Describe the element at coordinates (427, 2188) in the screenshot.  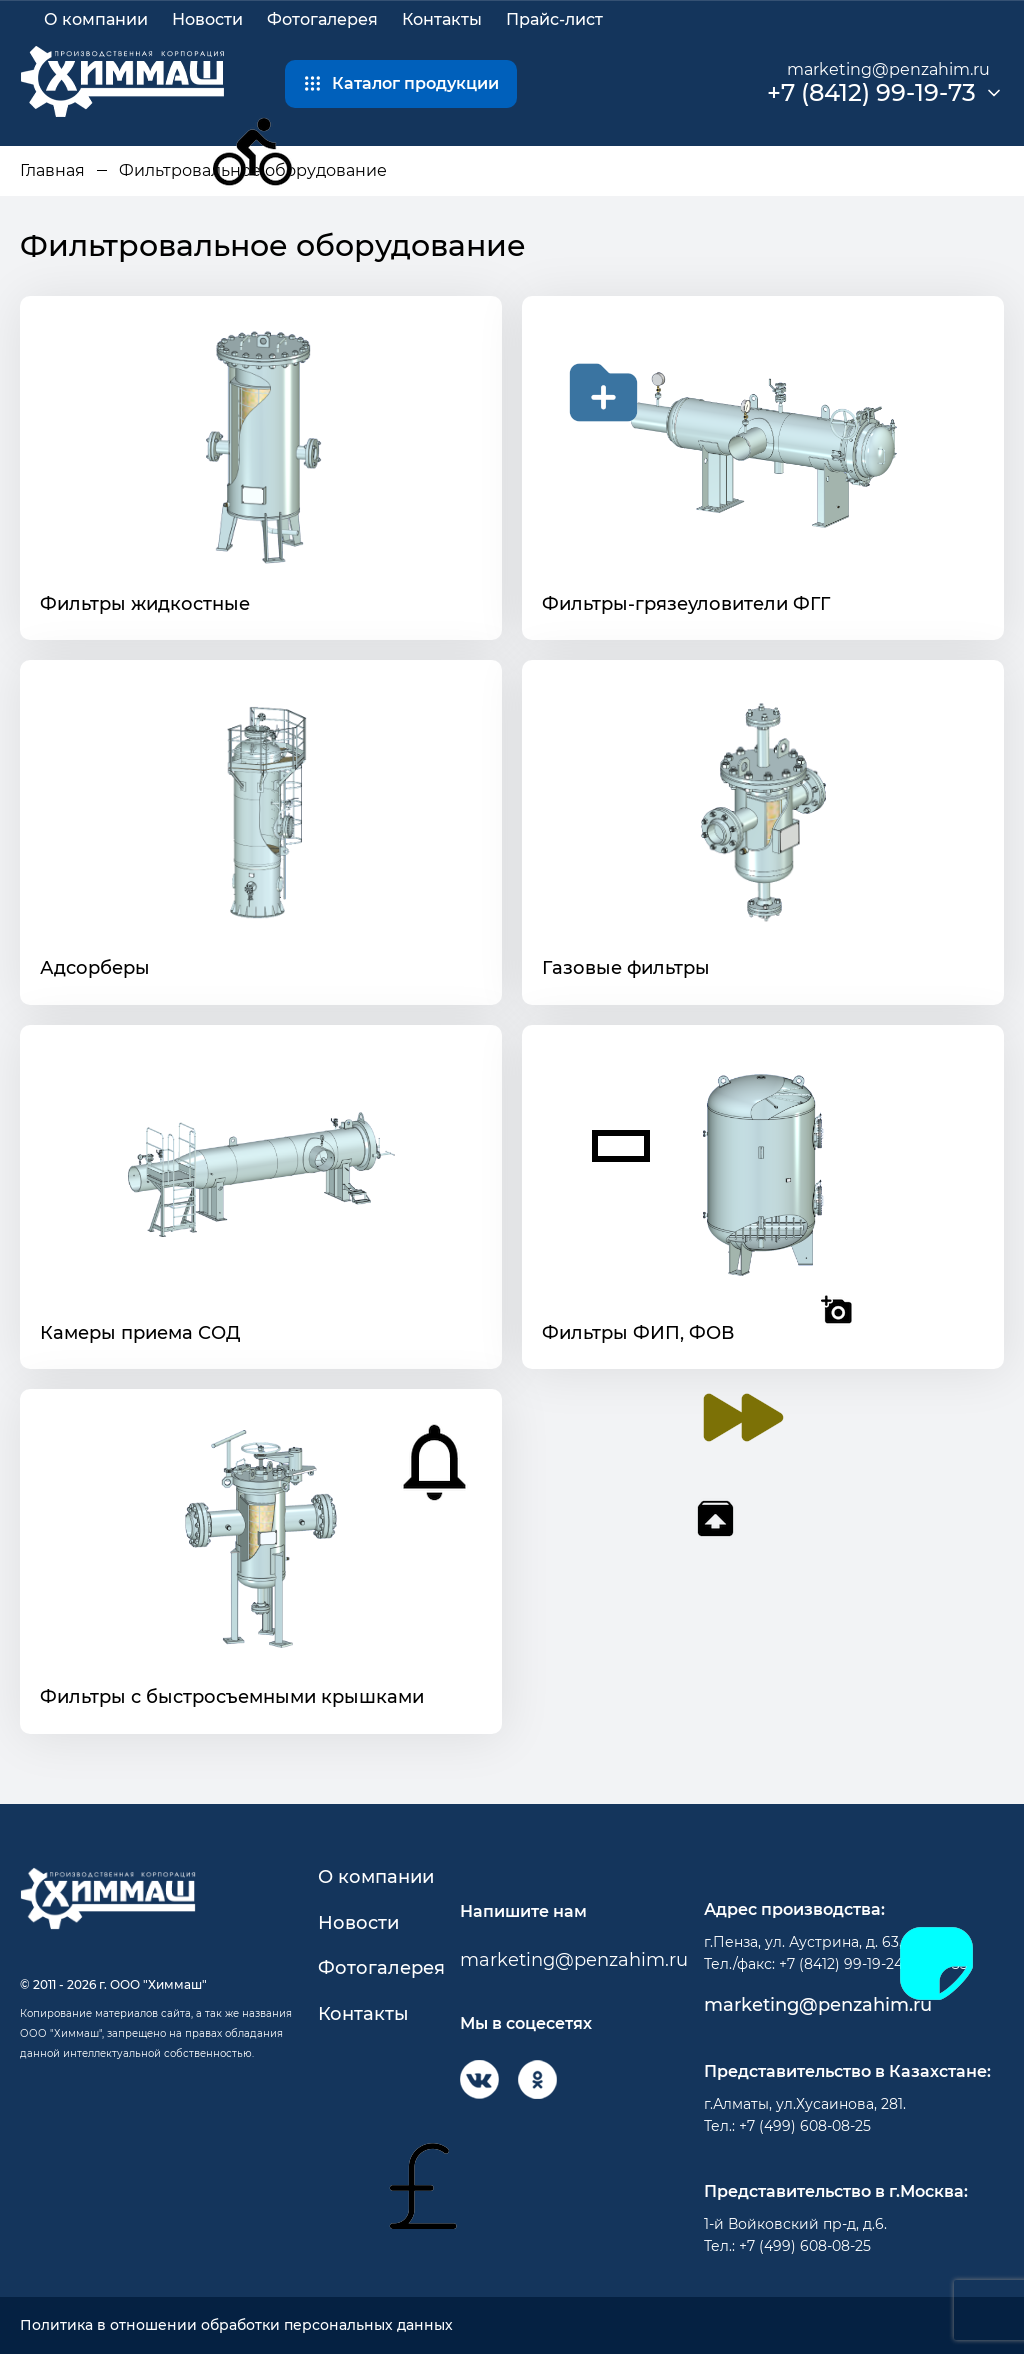
I see `indicates british pound sterling currency` at that location.